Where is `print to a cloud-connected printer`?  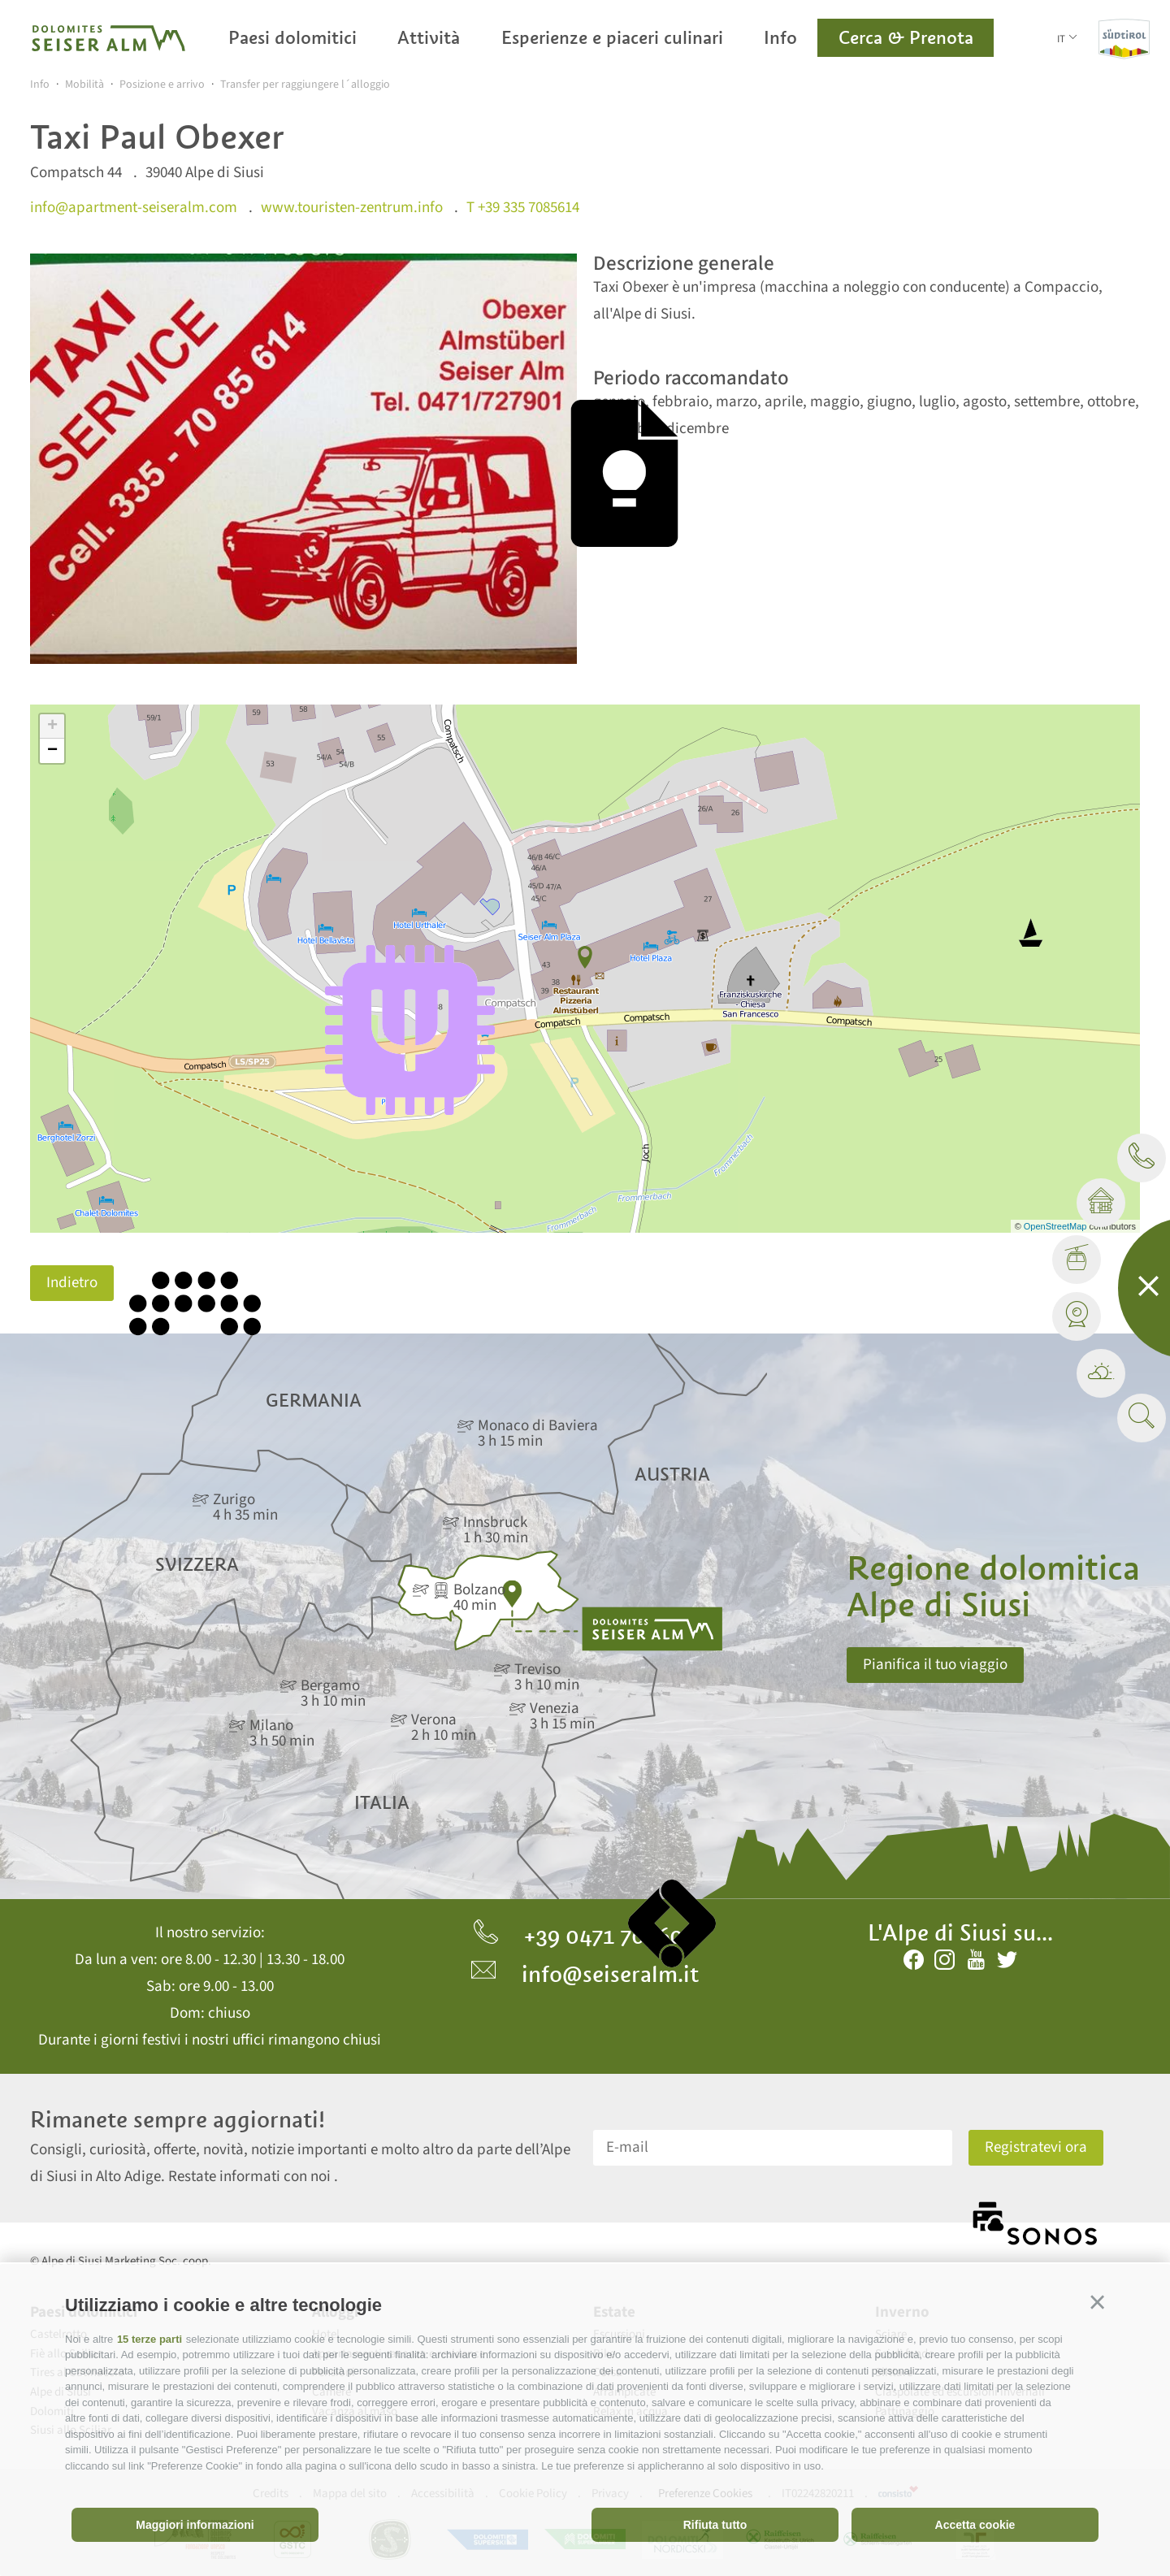
print to a cloud-connected printer is located at coordinates (987, 2216).